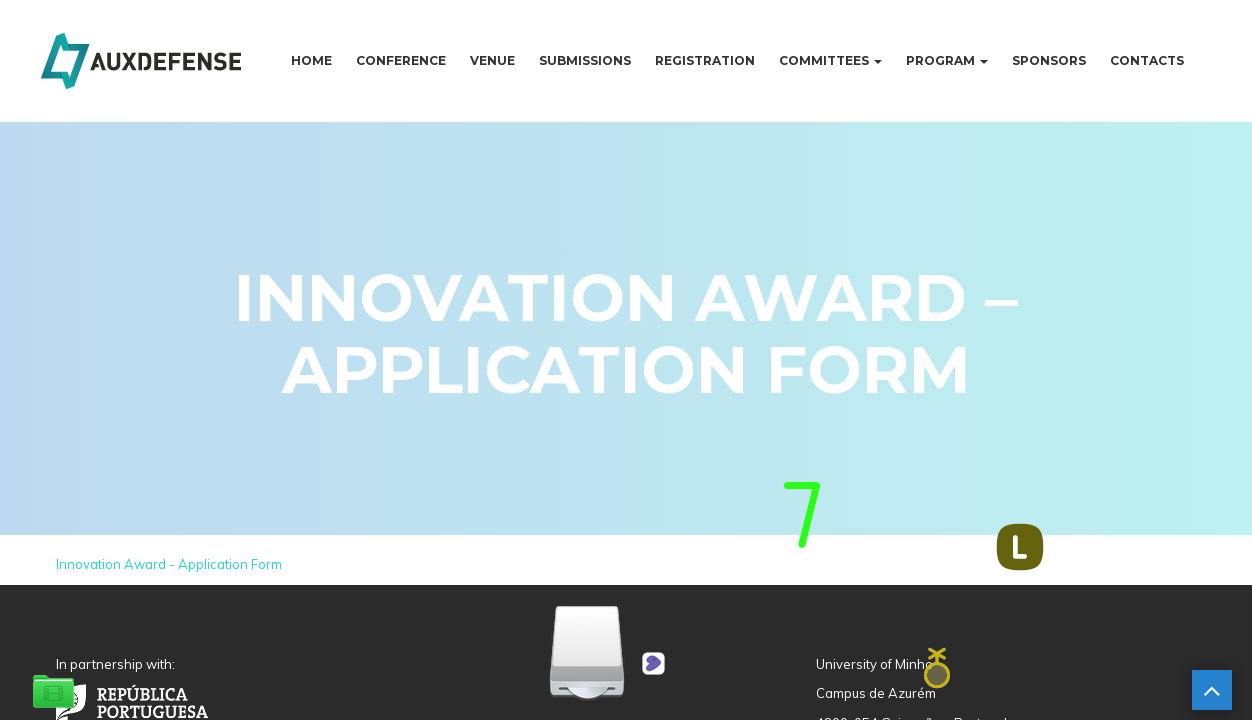 Image resolution: width=1252 pixels, height=720 pixels. What do you see at coordinates (1020, 547) in the screenshot?
I see `indicates items or options starting with the letter "L"` at bounding box center [1020, 547].